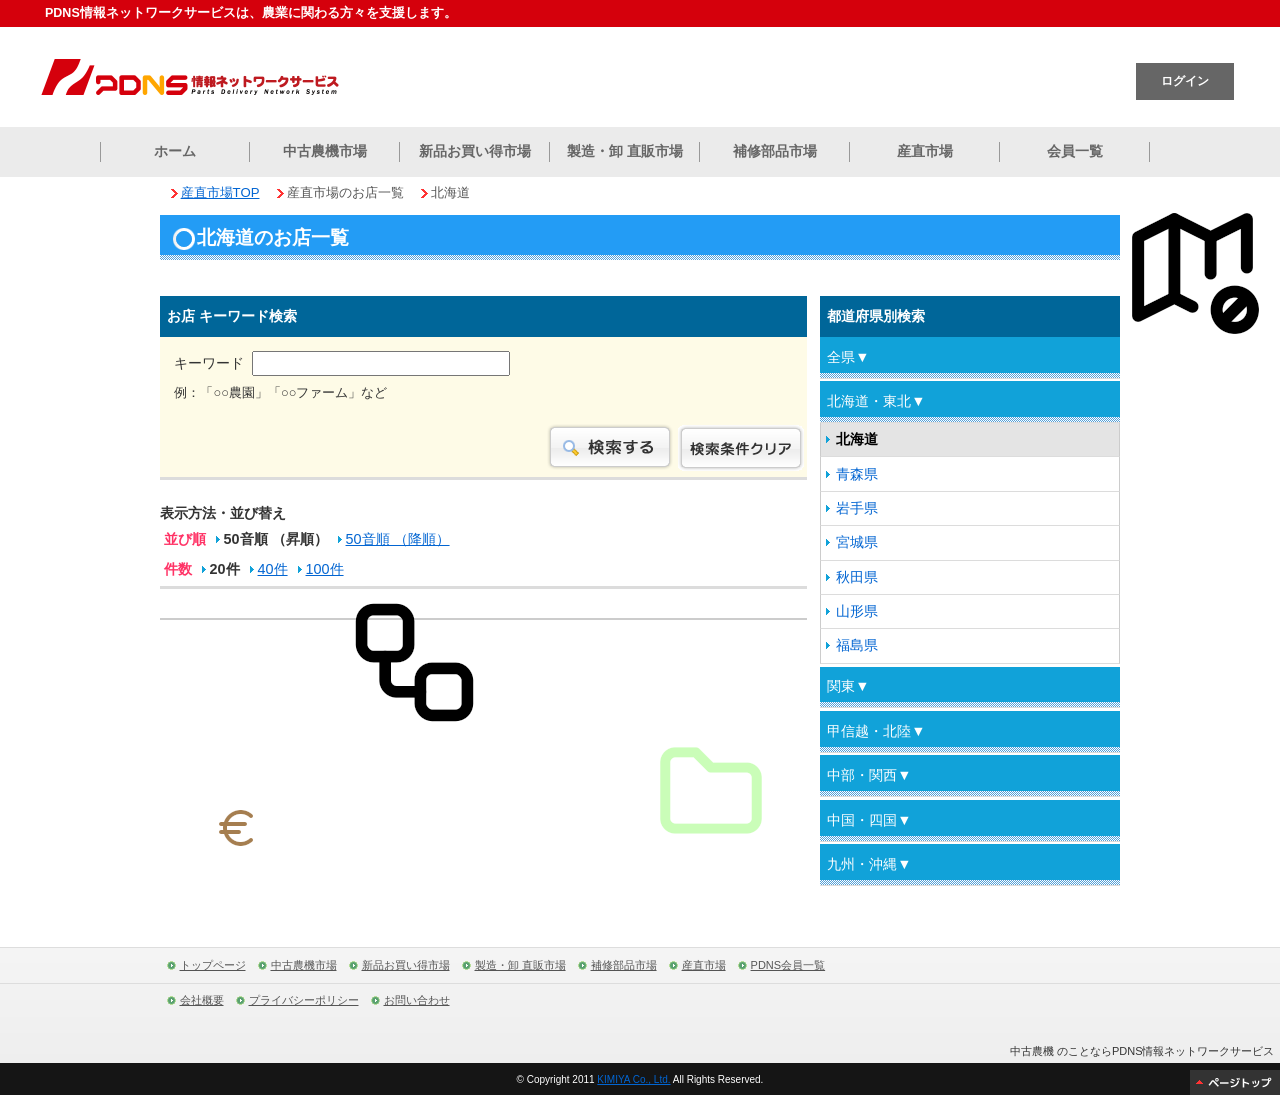  What do you see at coordinates (711, 793) in the screenshot?
I see `open folder to view files` at bounding box center [711, 793].